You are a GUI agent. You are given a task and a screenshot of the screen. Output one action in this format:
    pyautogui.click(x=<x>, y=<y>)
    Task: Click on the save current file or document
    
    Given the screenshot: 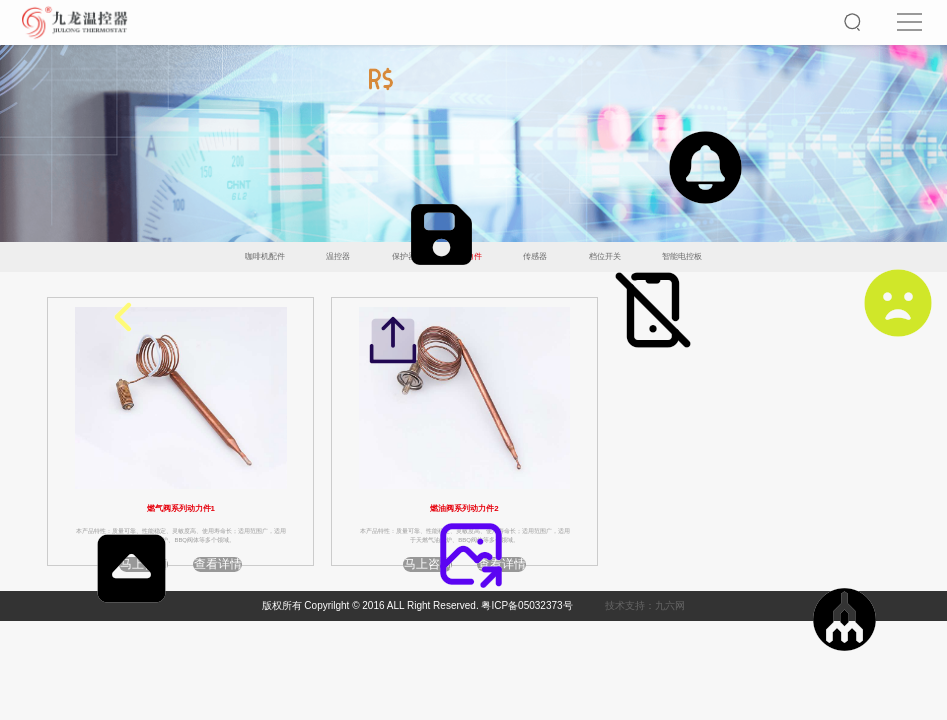 What is the action you would take?
    pyautogui.click(x=441, y=234)
    